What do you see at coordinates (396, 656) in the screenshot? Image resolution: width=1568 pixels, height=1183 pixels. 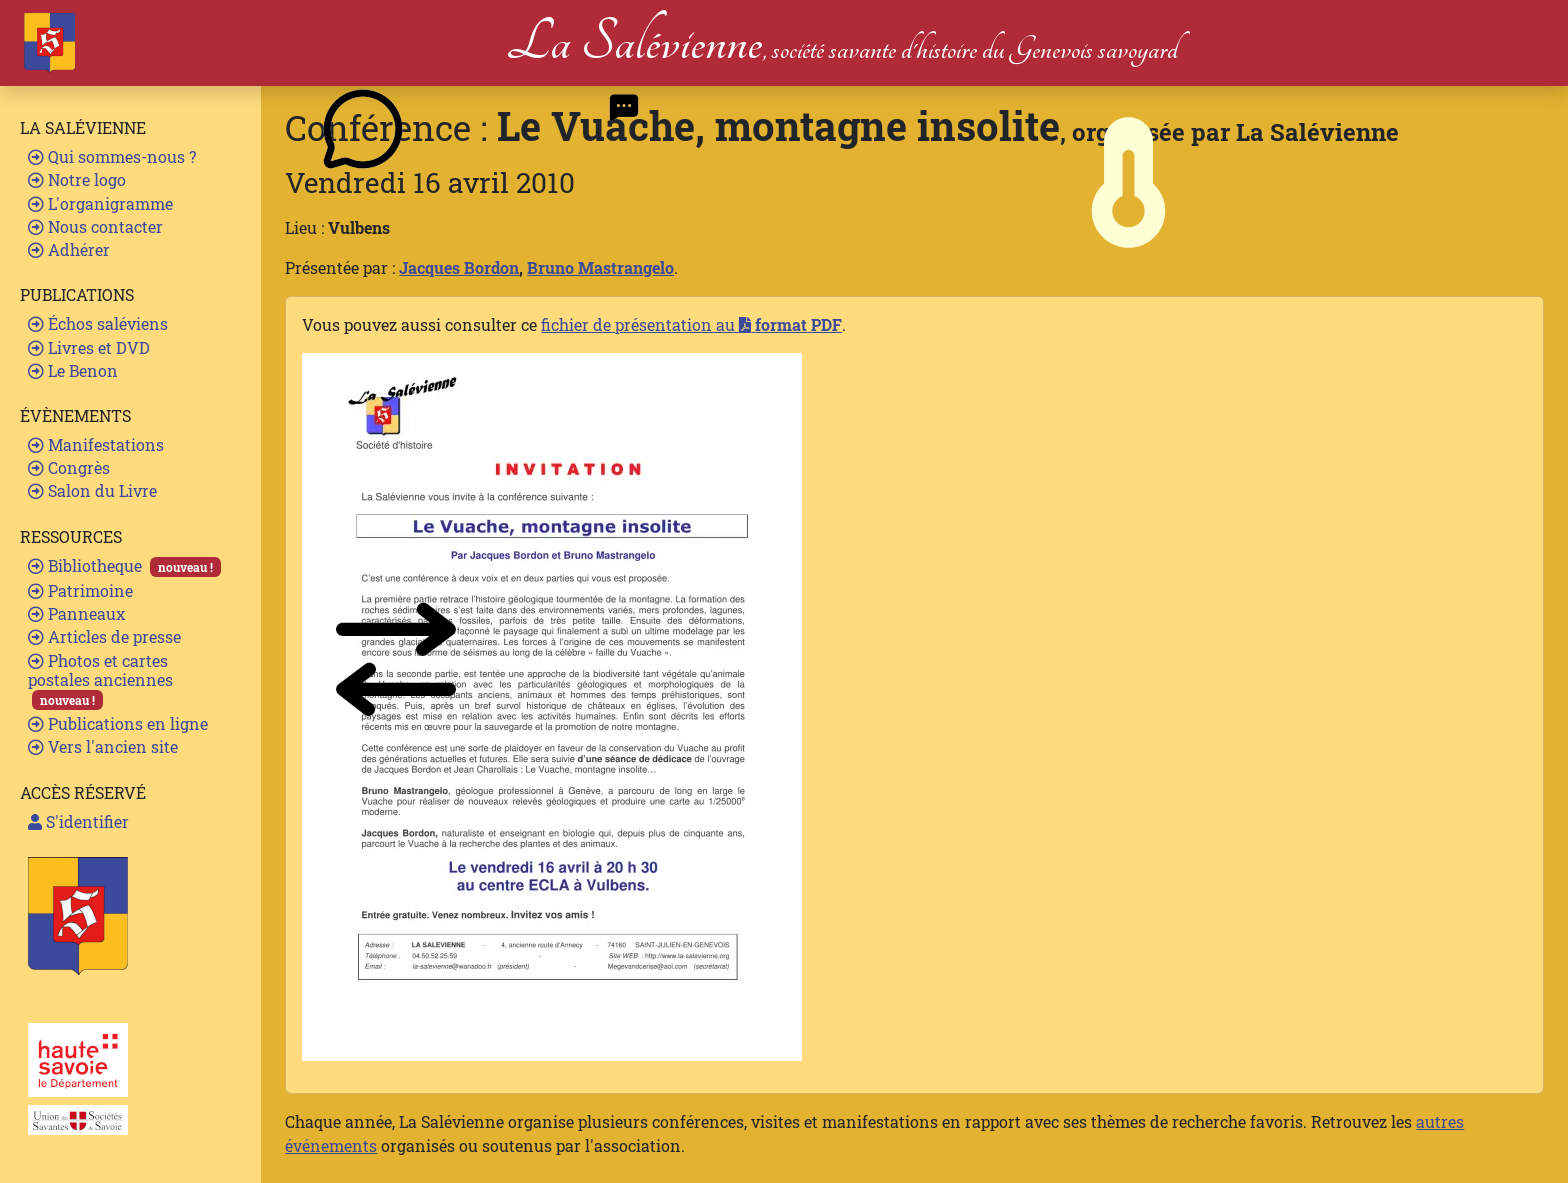 I see `swap or exchange items` at bounding box center [396, 656].